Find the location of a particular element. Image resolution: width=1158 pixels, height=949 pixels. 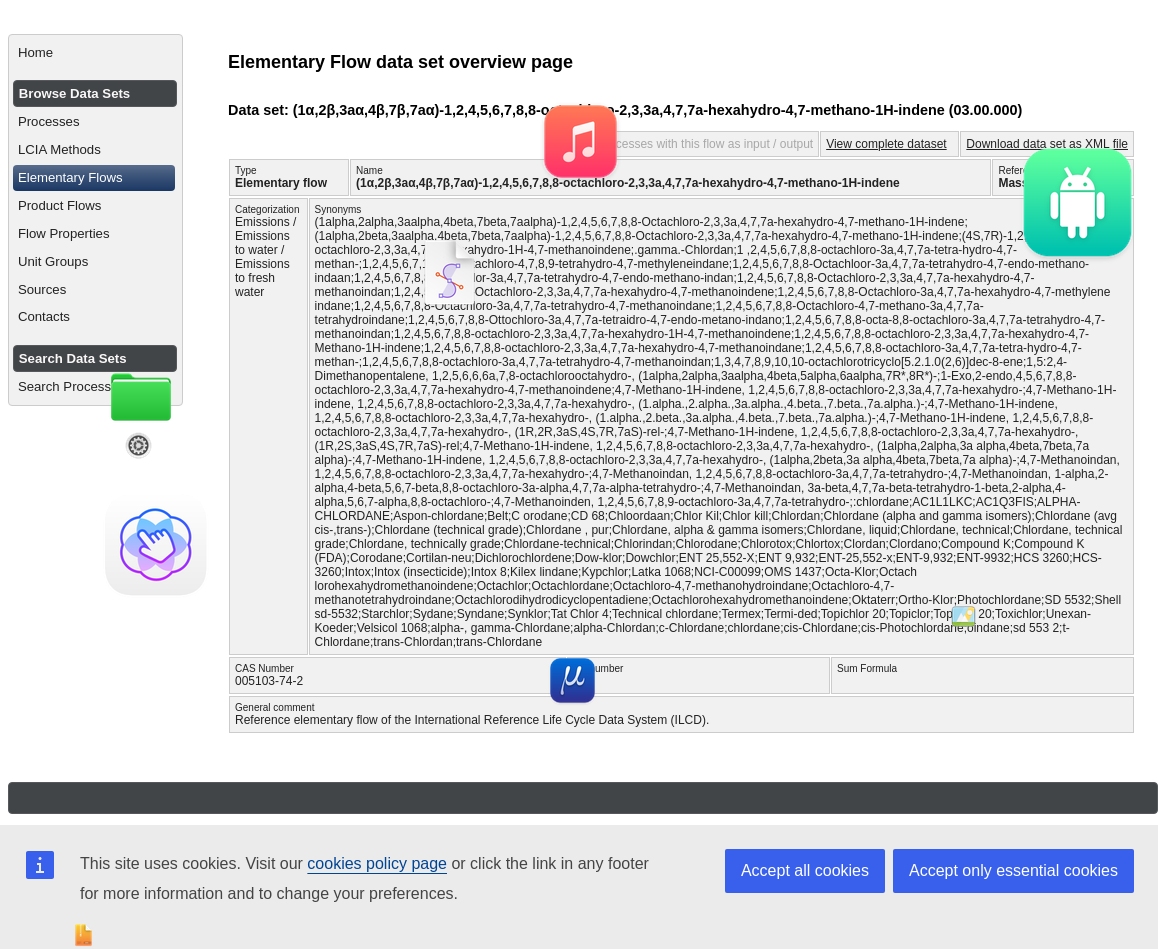

launch anbox android emulator is located at coordinates (1077, 202).